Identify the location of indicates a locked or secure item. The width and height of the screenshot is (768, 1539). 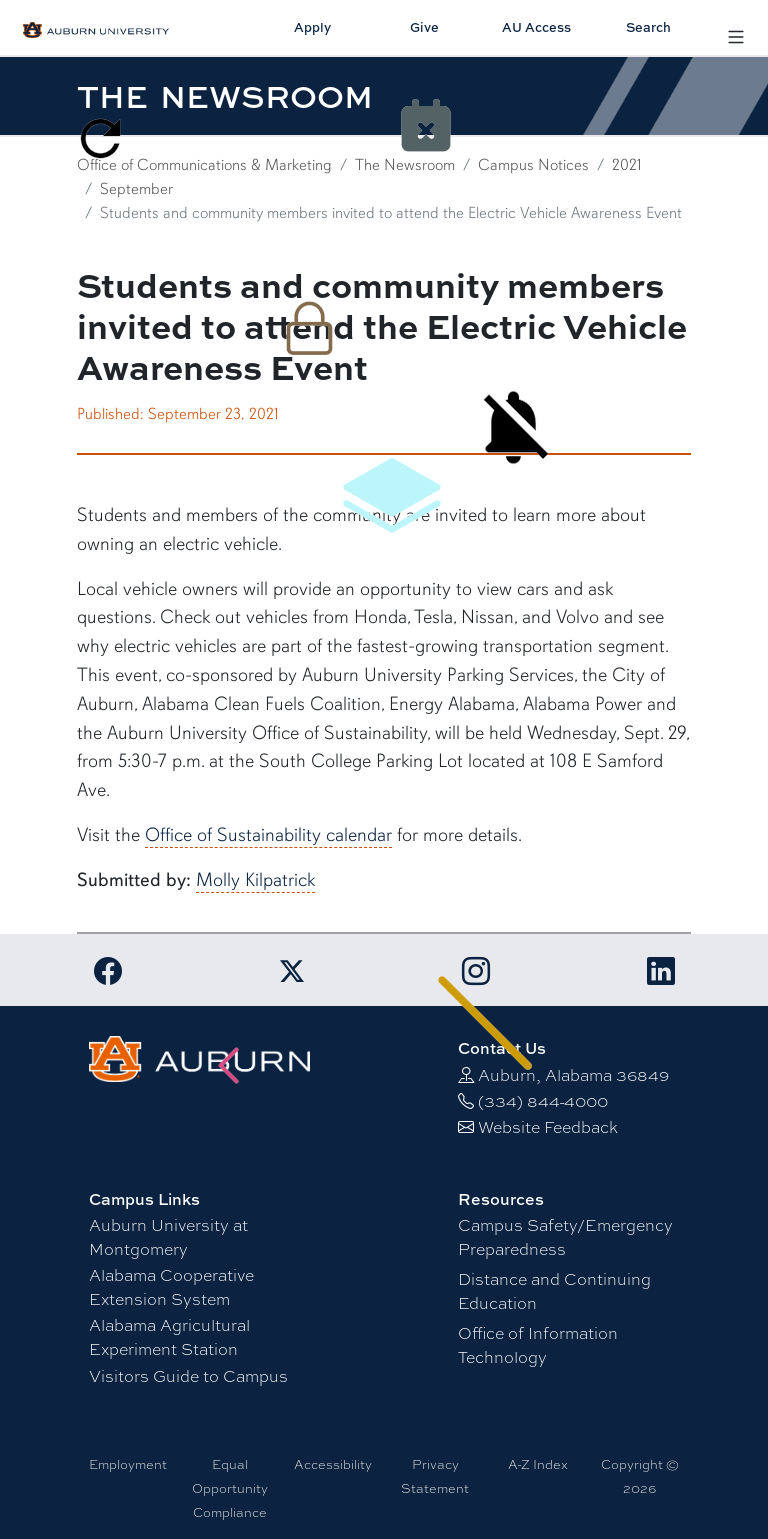
(309, 329).